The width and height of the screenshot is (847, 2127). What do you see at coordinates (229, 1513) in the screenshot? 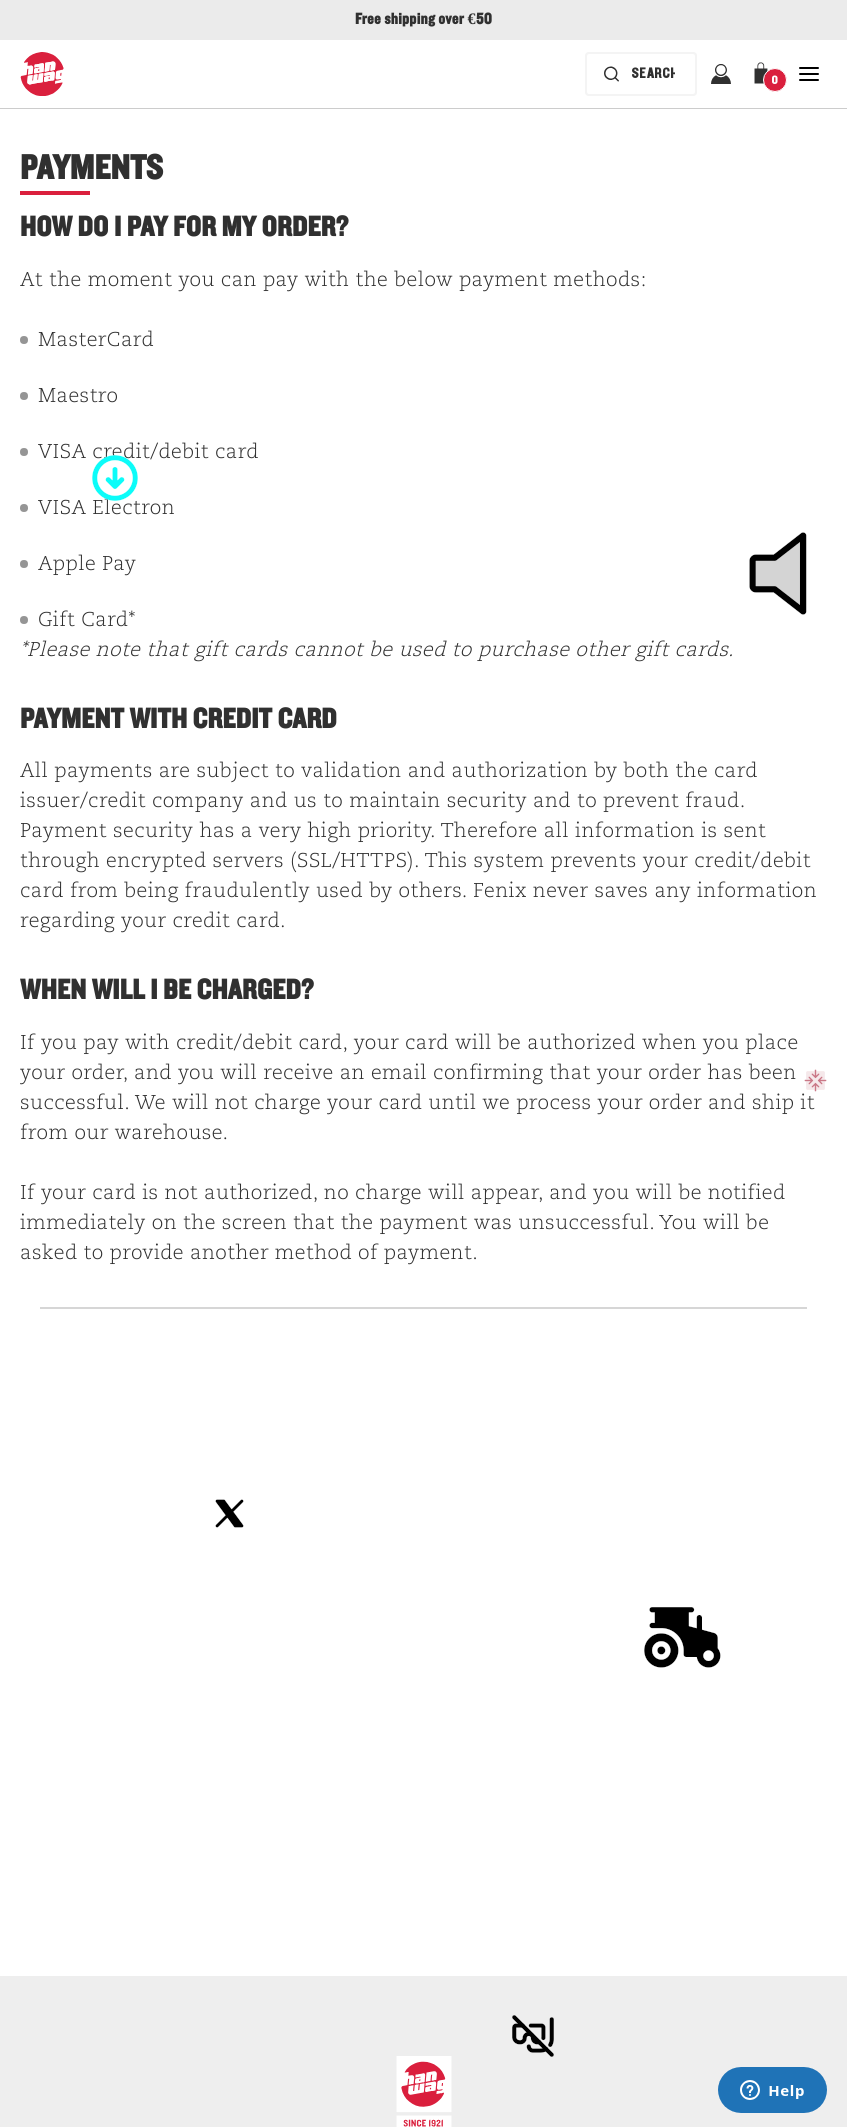
I see `share to X (formerly Twitter)` at bounding box center [229, 1513].